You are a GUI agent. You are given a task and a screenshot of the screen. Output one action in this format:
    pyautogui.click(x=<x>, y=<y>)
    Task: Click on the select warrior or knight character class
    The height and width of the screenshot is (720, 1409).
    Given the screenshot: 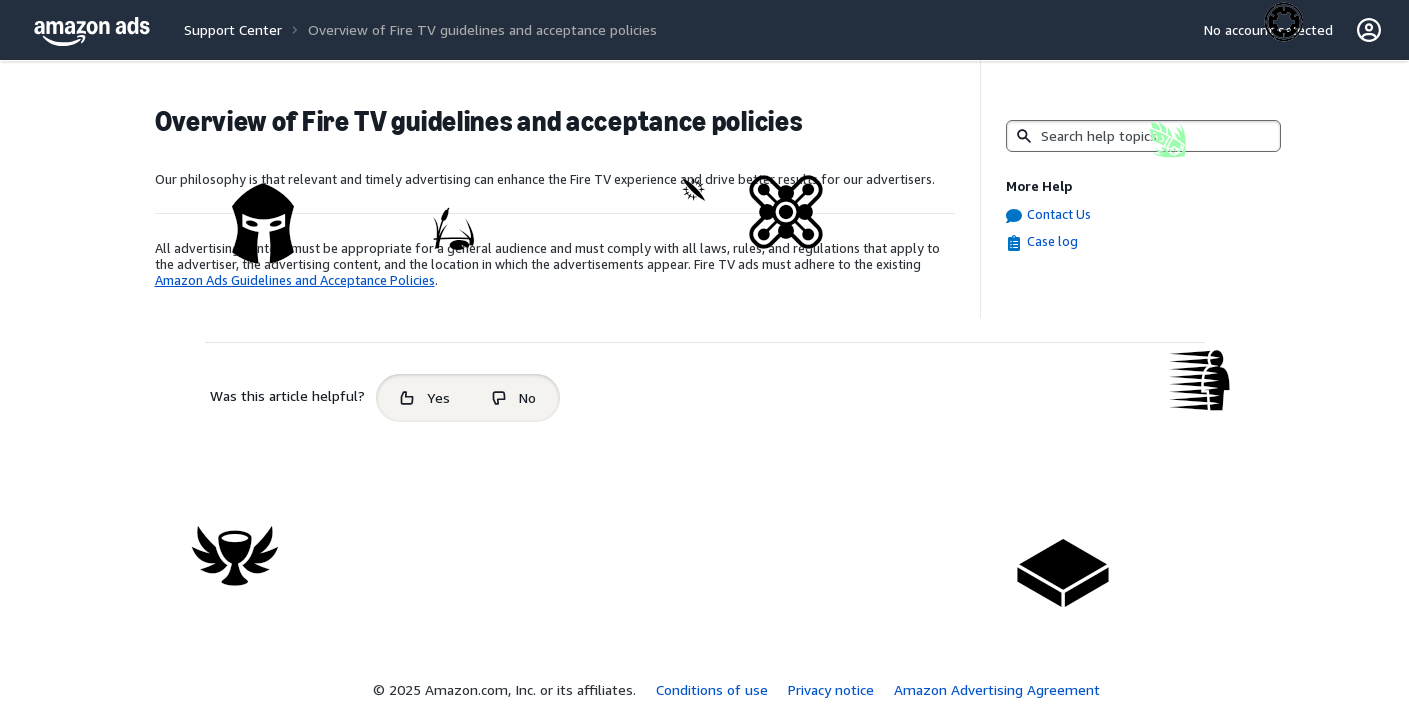 What is the action you would take?
    pyautogui.click(x=263, y=225)
    